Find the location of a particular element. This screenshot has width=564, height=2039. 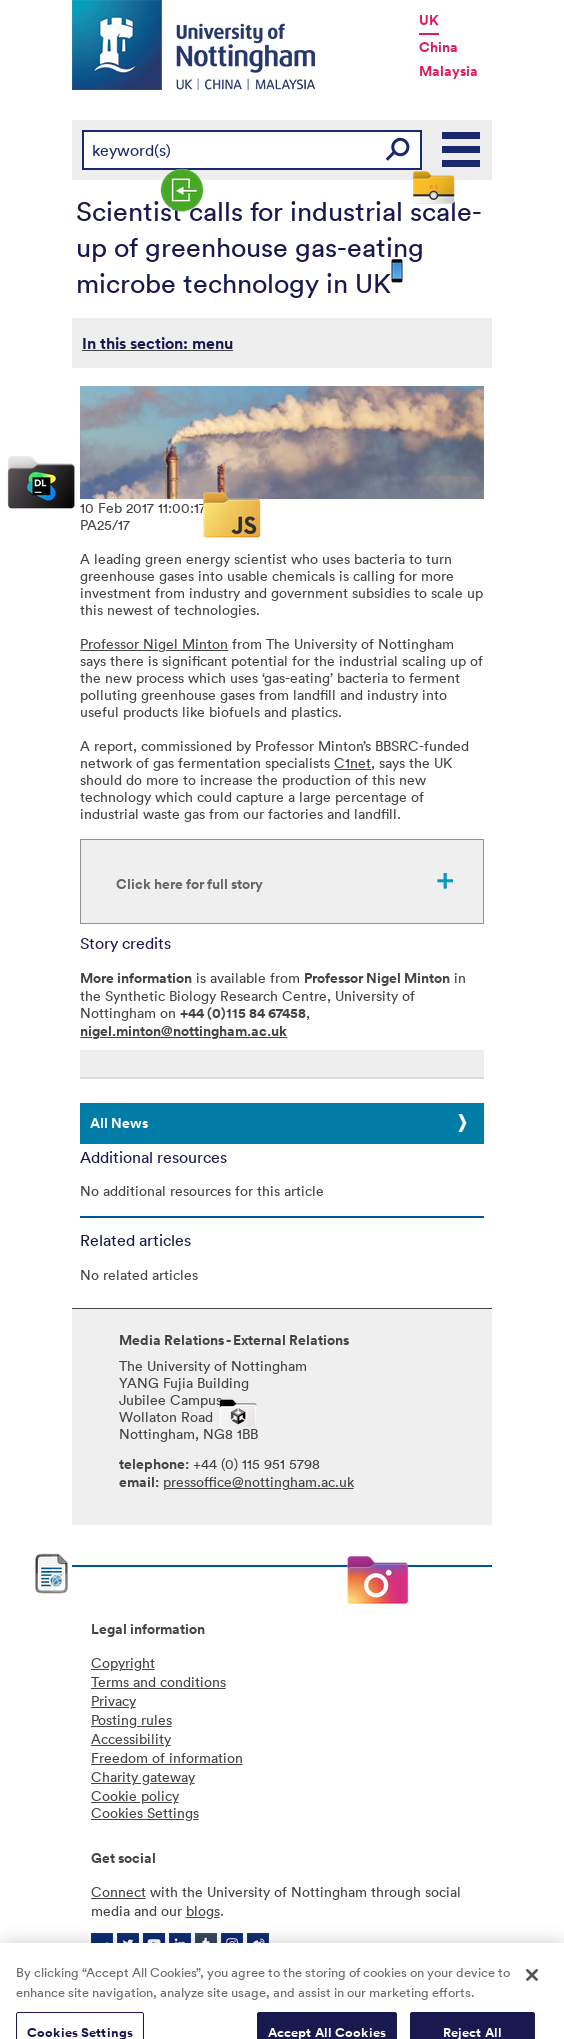

open javascript project folder is located at coordinates (231, 516).